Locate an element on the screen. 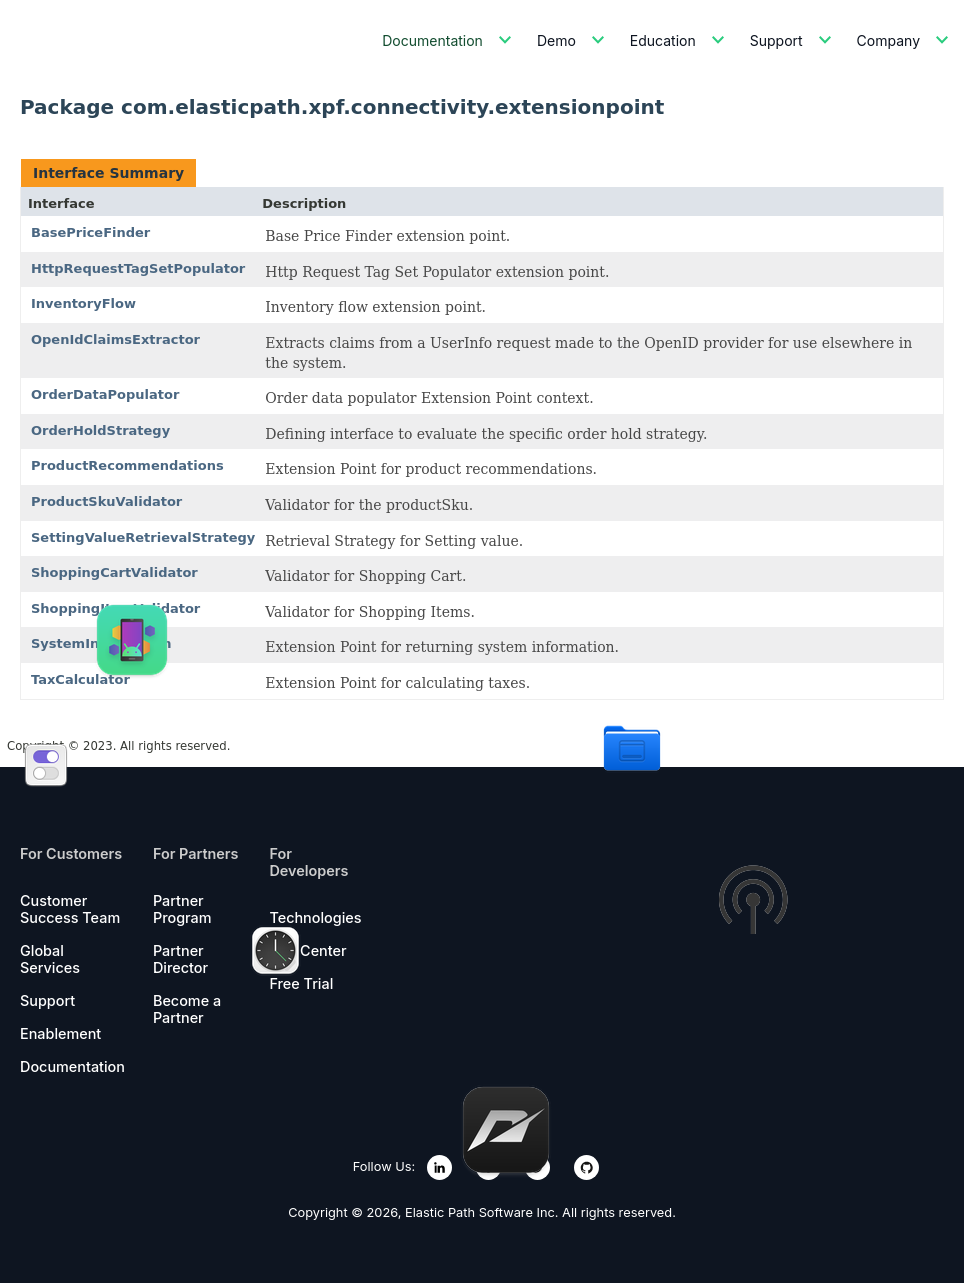  open desktop folder is located at coordinates (632, 748).